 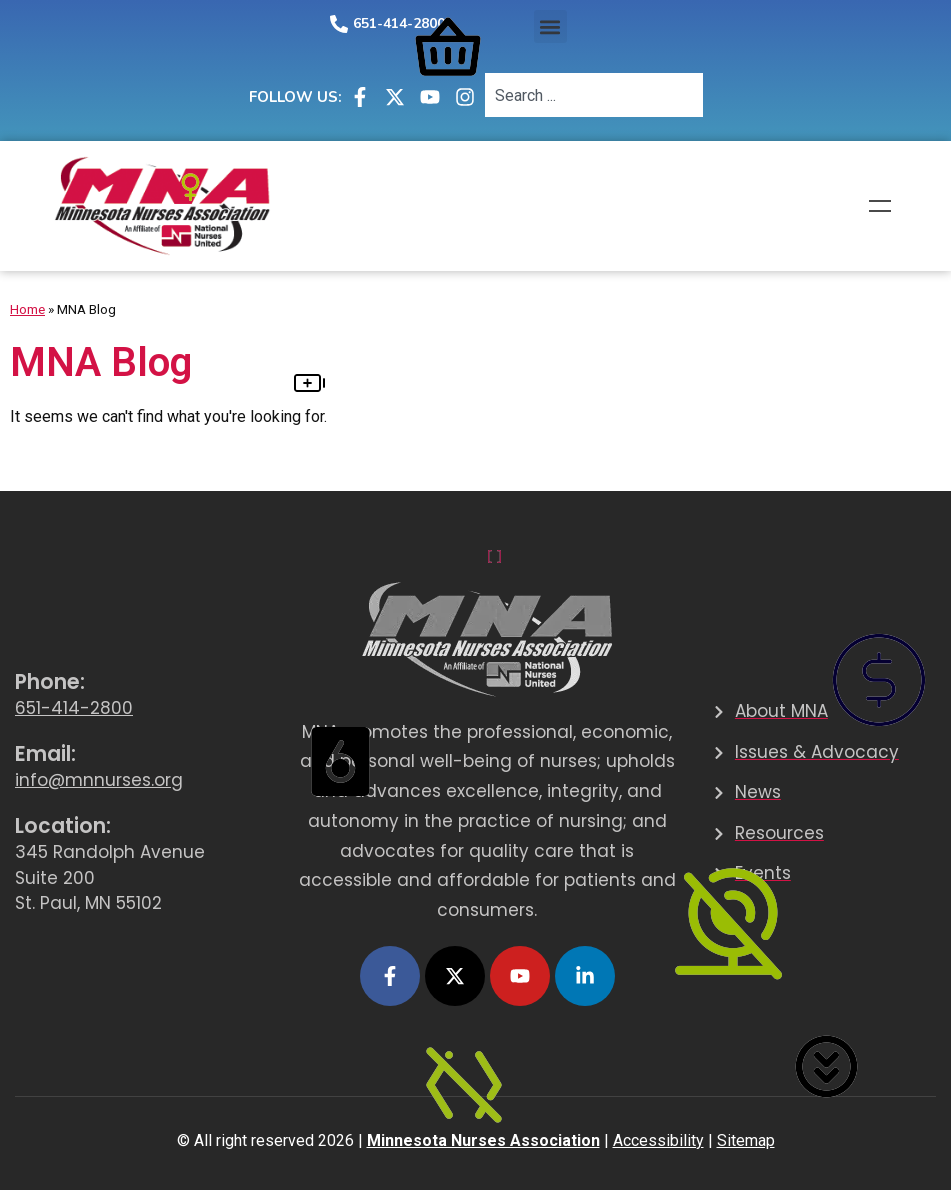 I want to click on view account balance or financial summary, so click(x=879, y=680).